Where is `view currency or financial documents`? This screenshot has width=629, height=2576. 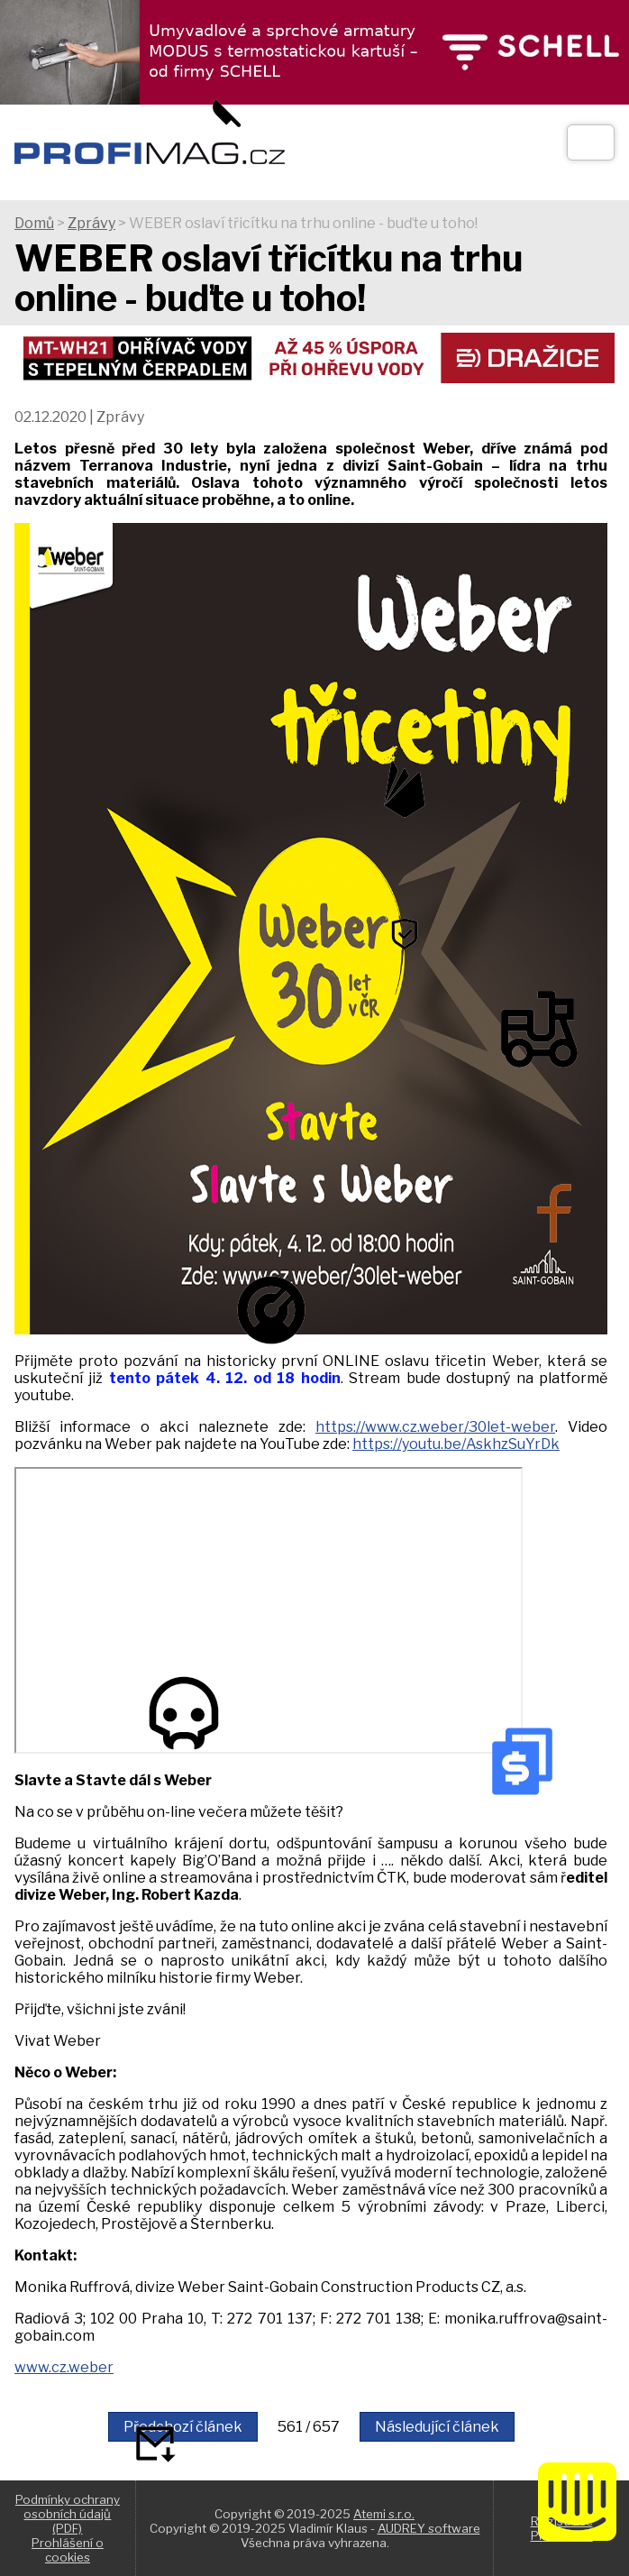
view currency or financial documents is located at coordinates (522, 1761).